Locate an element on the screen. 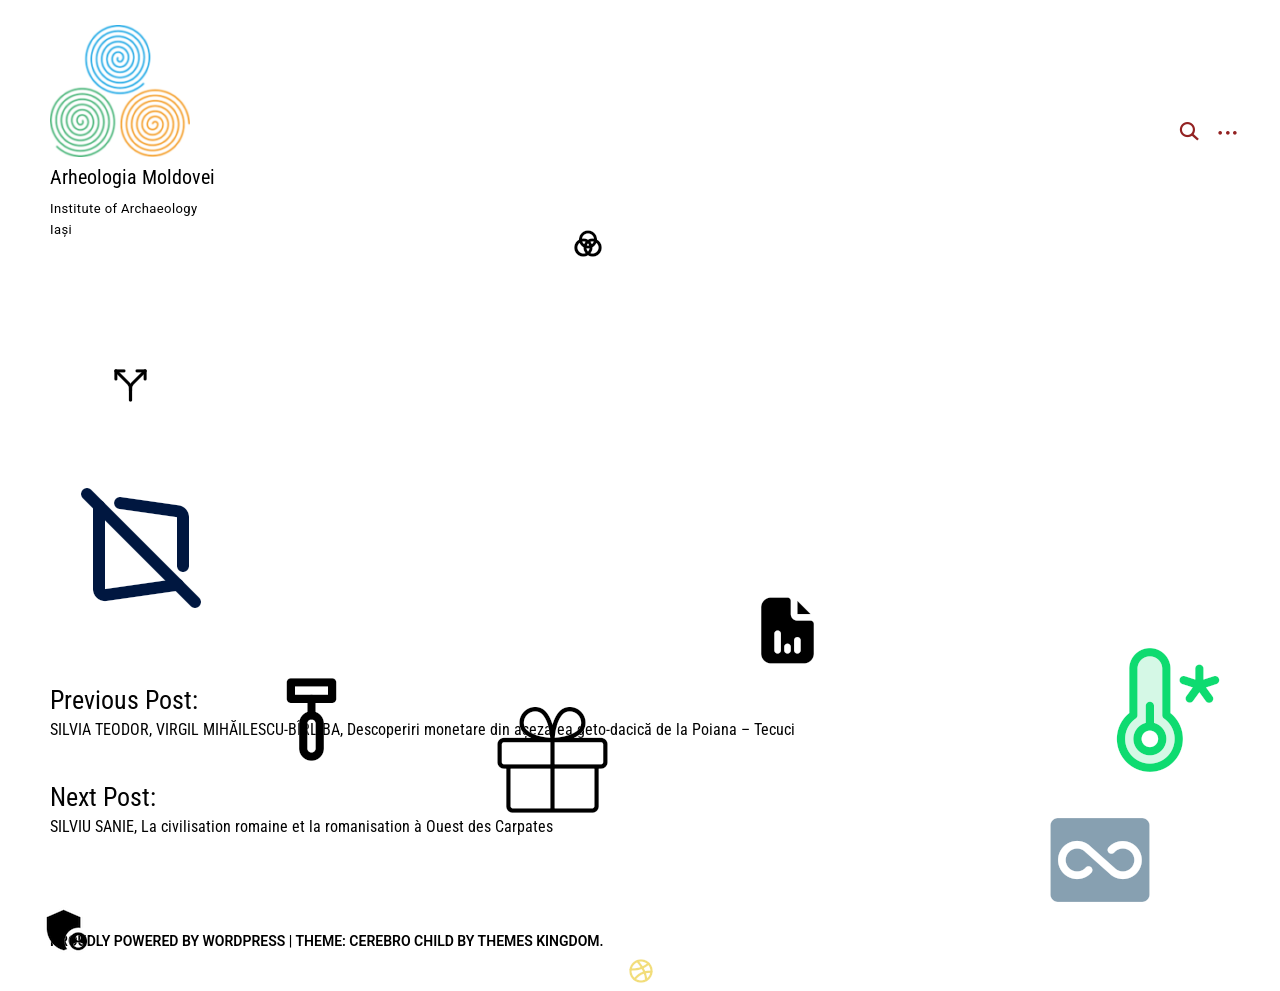  split into two paths or options is located at coordinates (130, 385).